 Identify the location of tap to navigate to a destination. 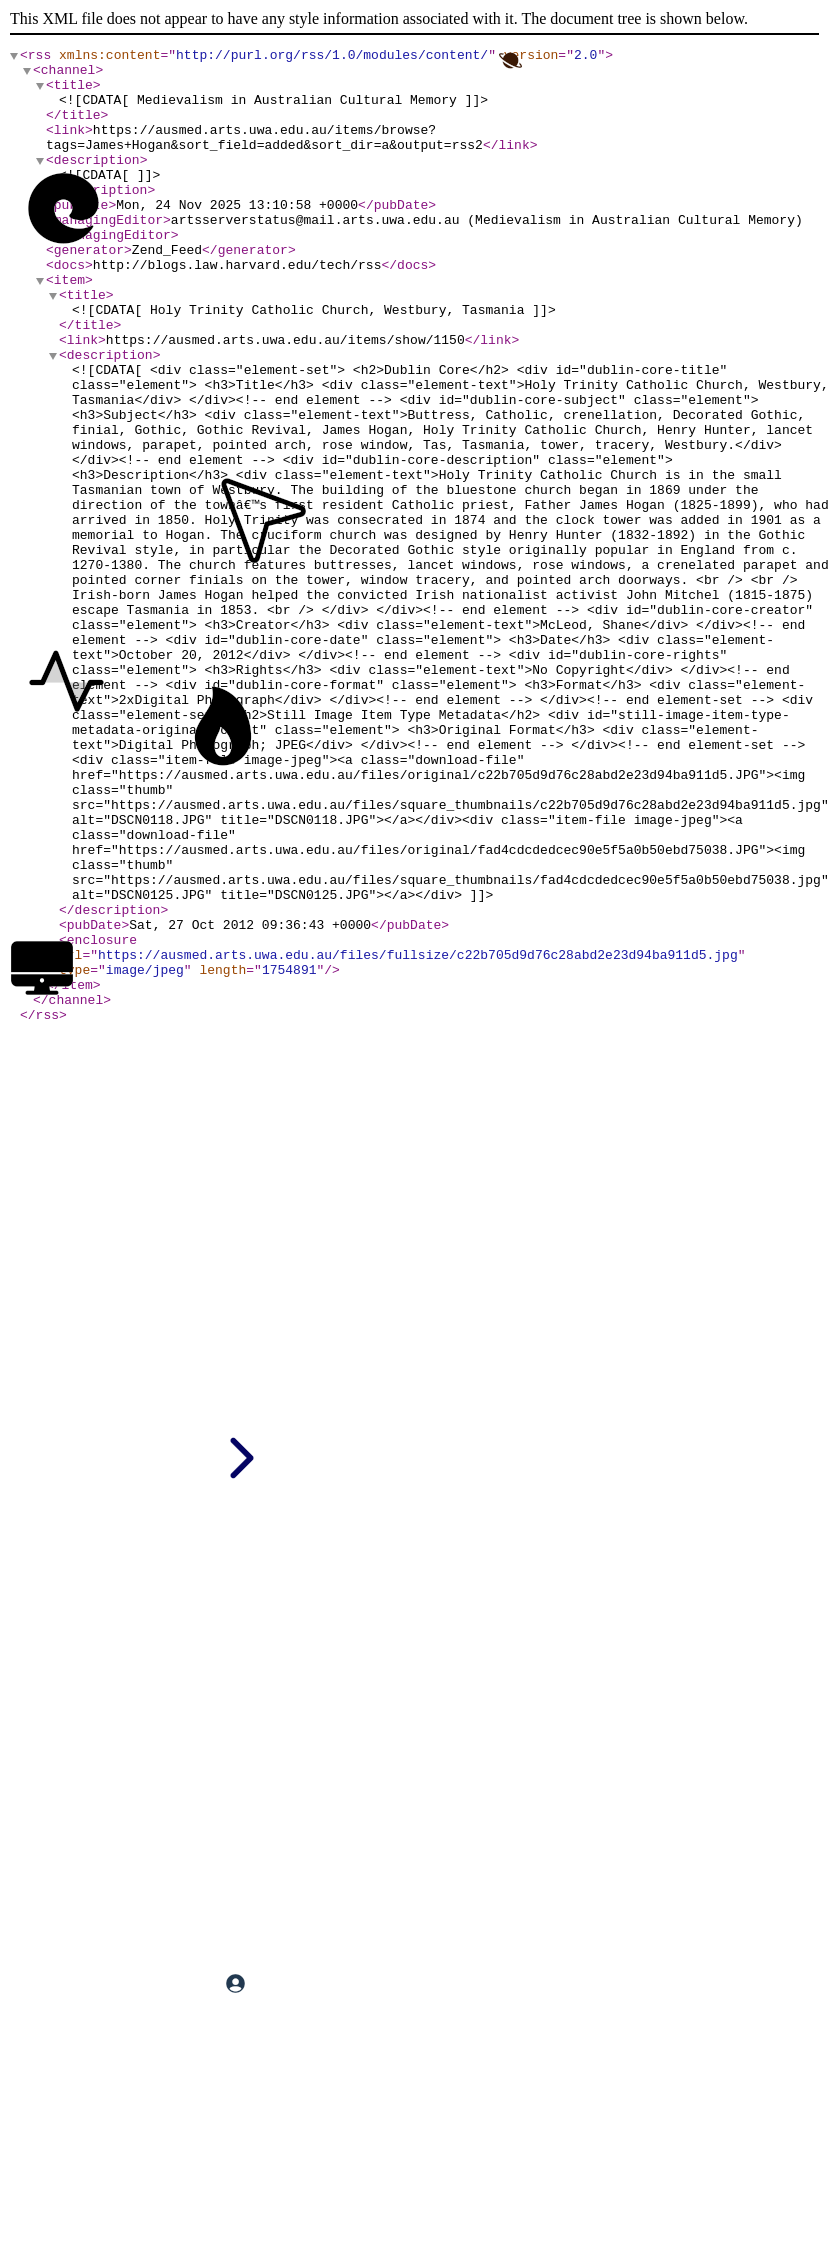
(257, 514).